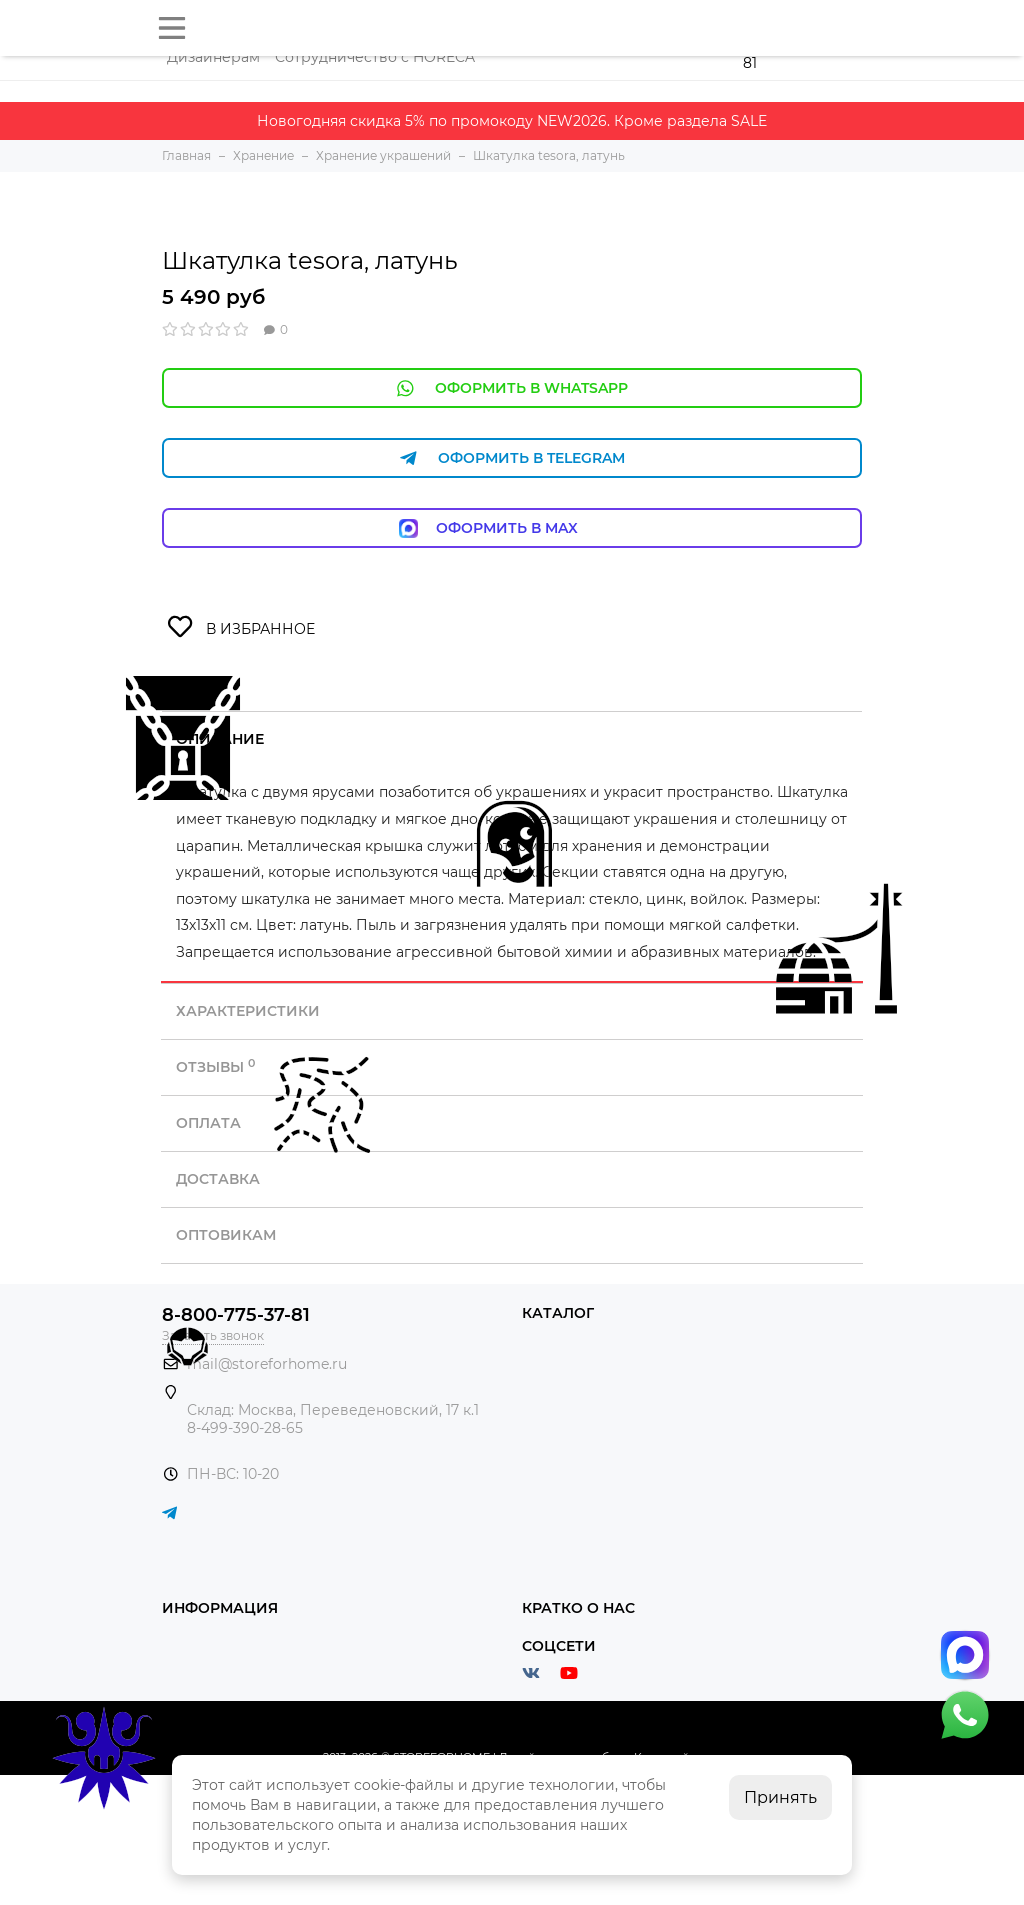  What do you see at coordinates (183, 738) in the screenshot?
I see `access secure storage or vault` at bounding box center [183, 738].